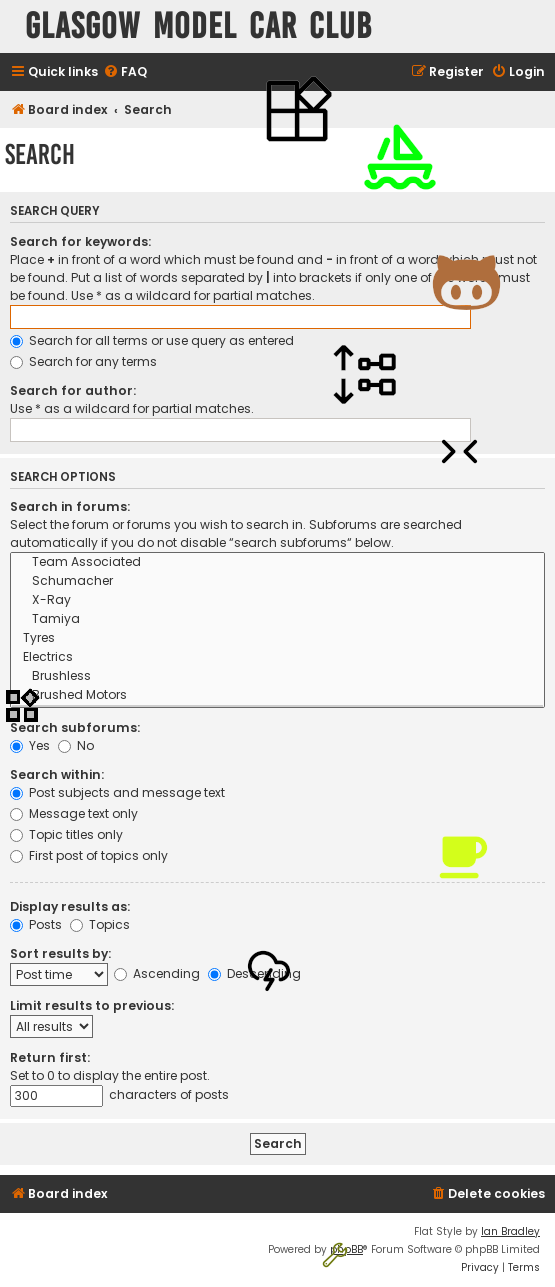  Describe the element at coordinates (459, 451) in the screenshot. I see `collapse or minimize a panel` at that location.